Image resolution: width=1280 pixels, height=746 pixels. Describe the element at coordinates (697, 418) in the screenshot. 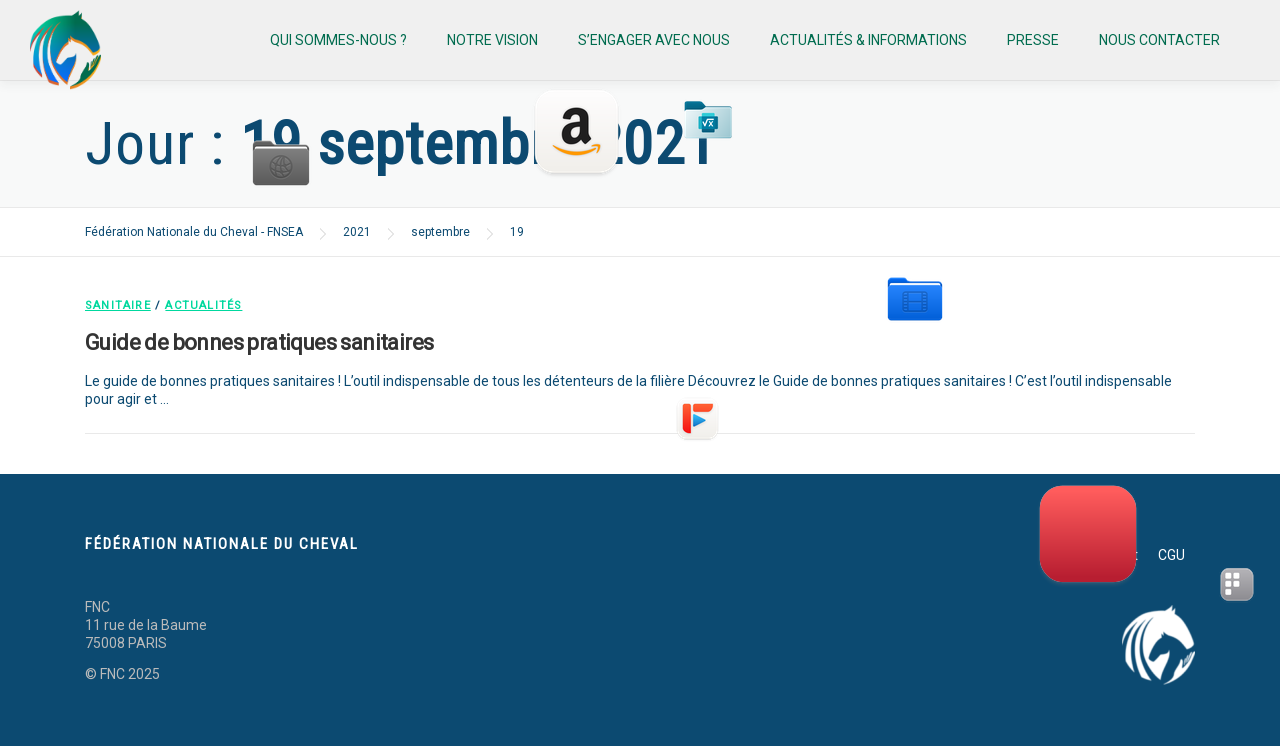

I see `open FreeTube app` at that location.